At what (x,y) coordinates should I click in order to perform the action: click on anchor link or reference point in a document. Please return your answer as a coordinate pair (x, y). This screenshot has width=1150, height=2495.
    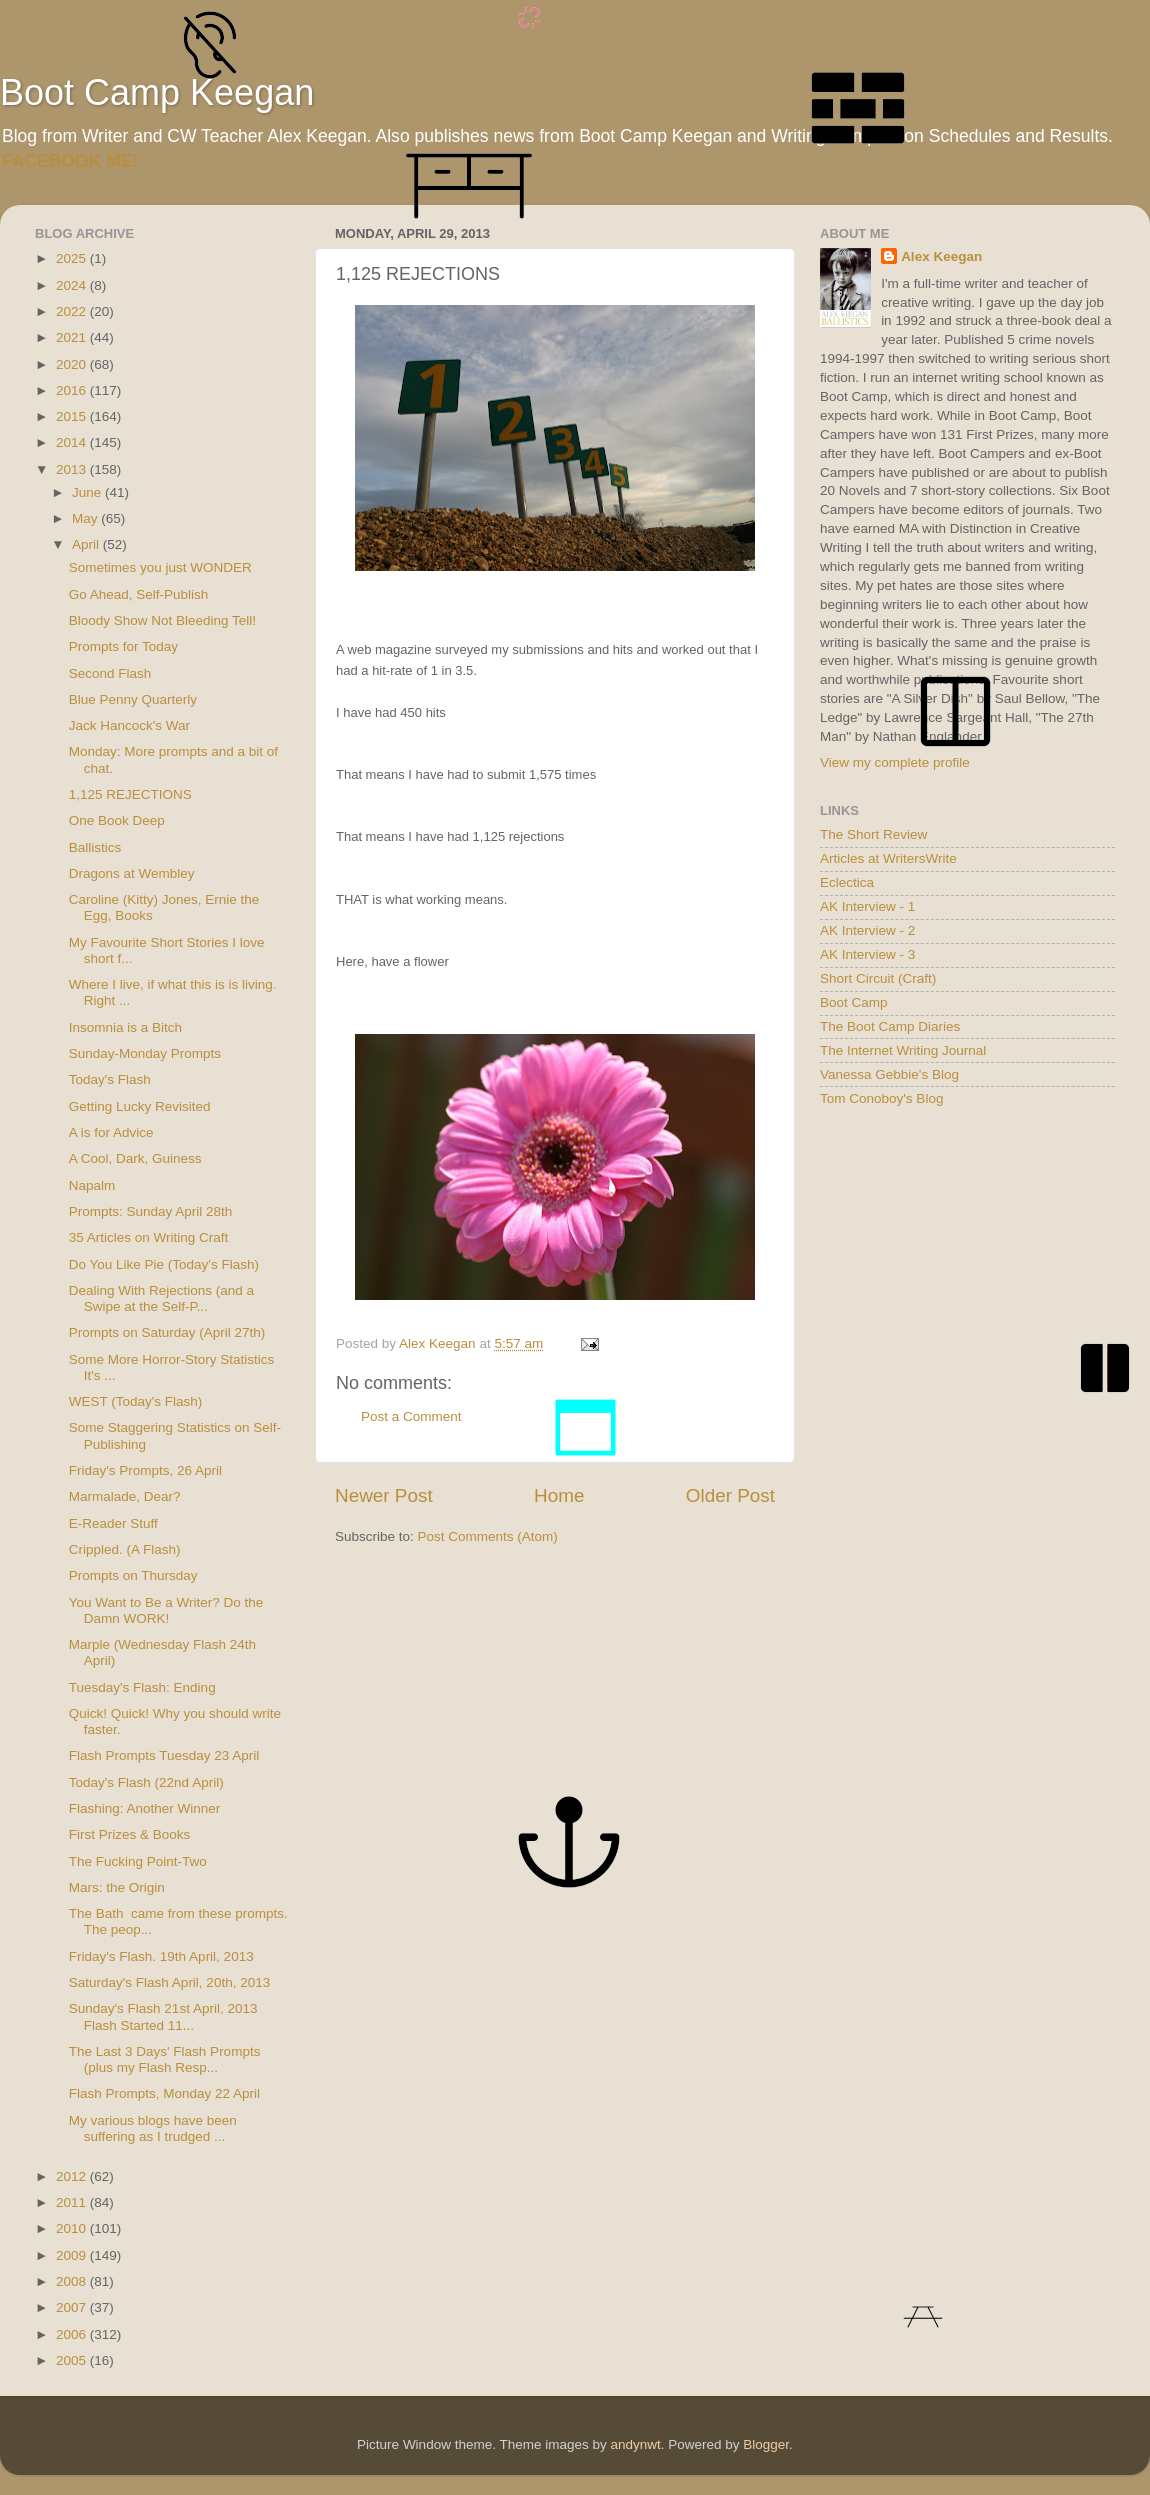
    Looking at the image, I should click on (569, 1841).